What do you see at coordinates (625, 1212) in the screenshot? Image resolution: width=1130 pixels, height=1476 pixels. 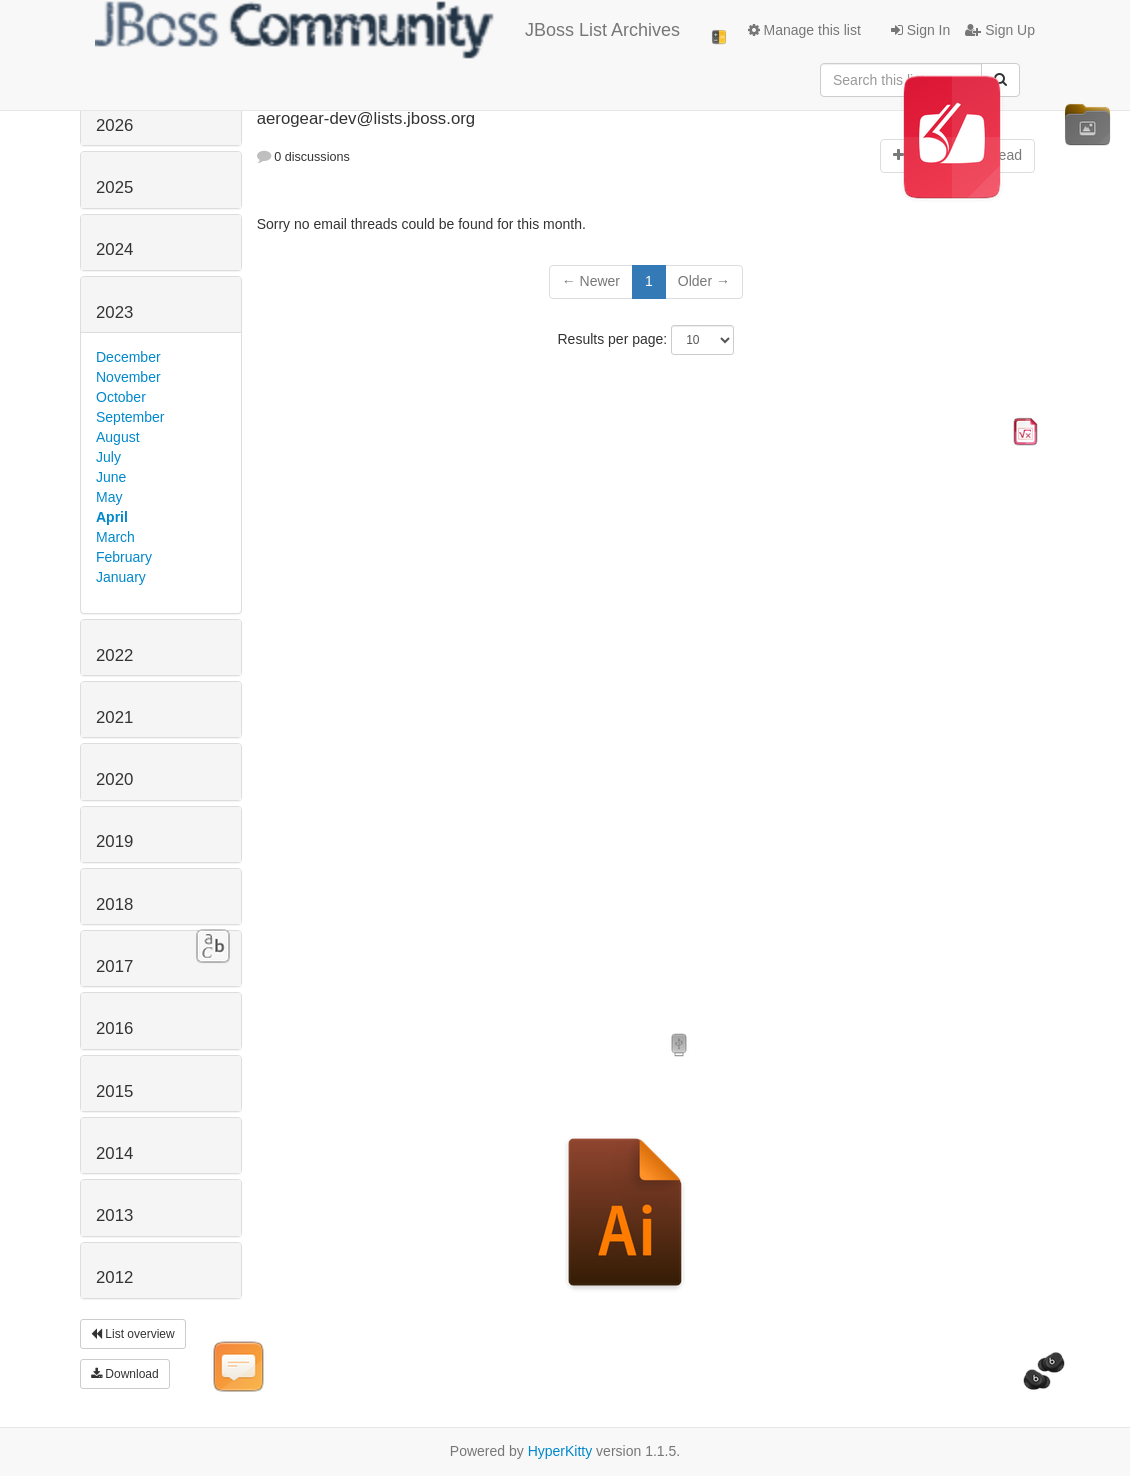 I see `open an Adobe Illustrator file` at bounding box center [625, 1212].